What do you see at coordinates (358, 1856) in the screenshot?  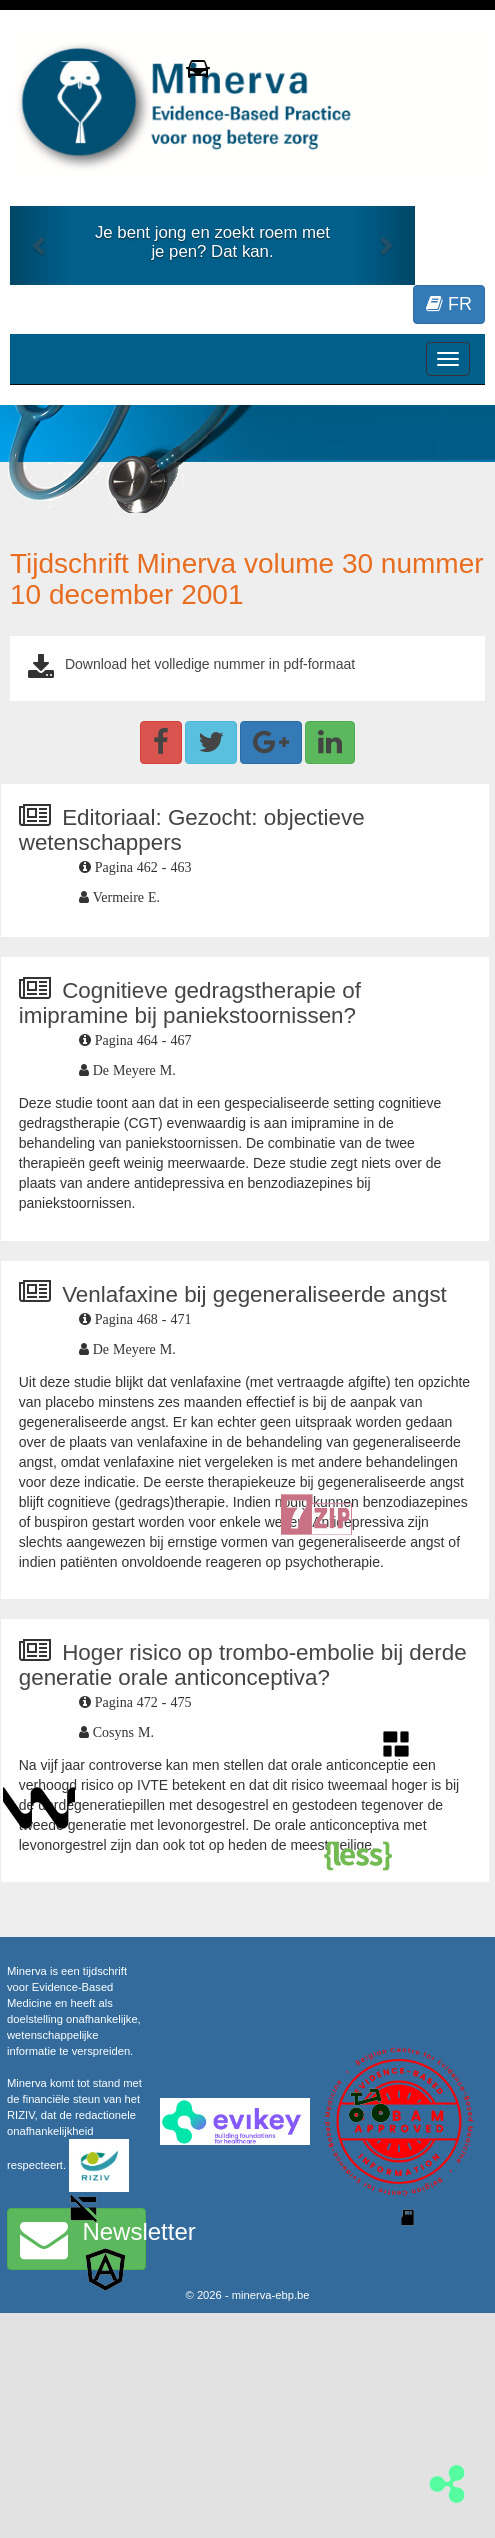 I see `less css preprocessor logo` at bounding box center [358, 1856].